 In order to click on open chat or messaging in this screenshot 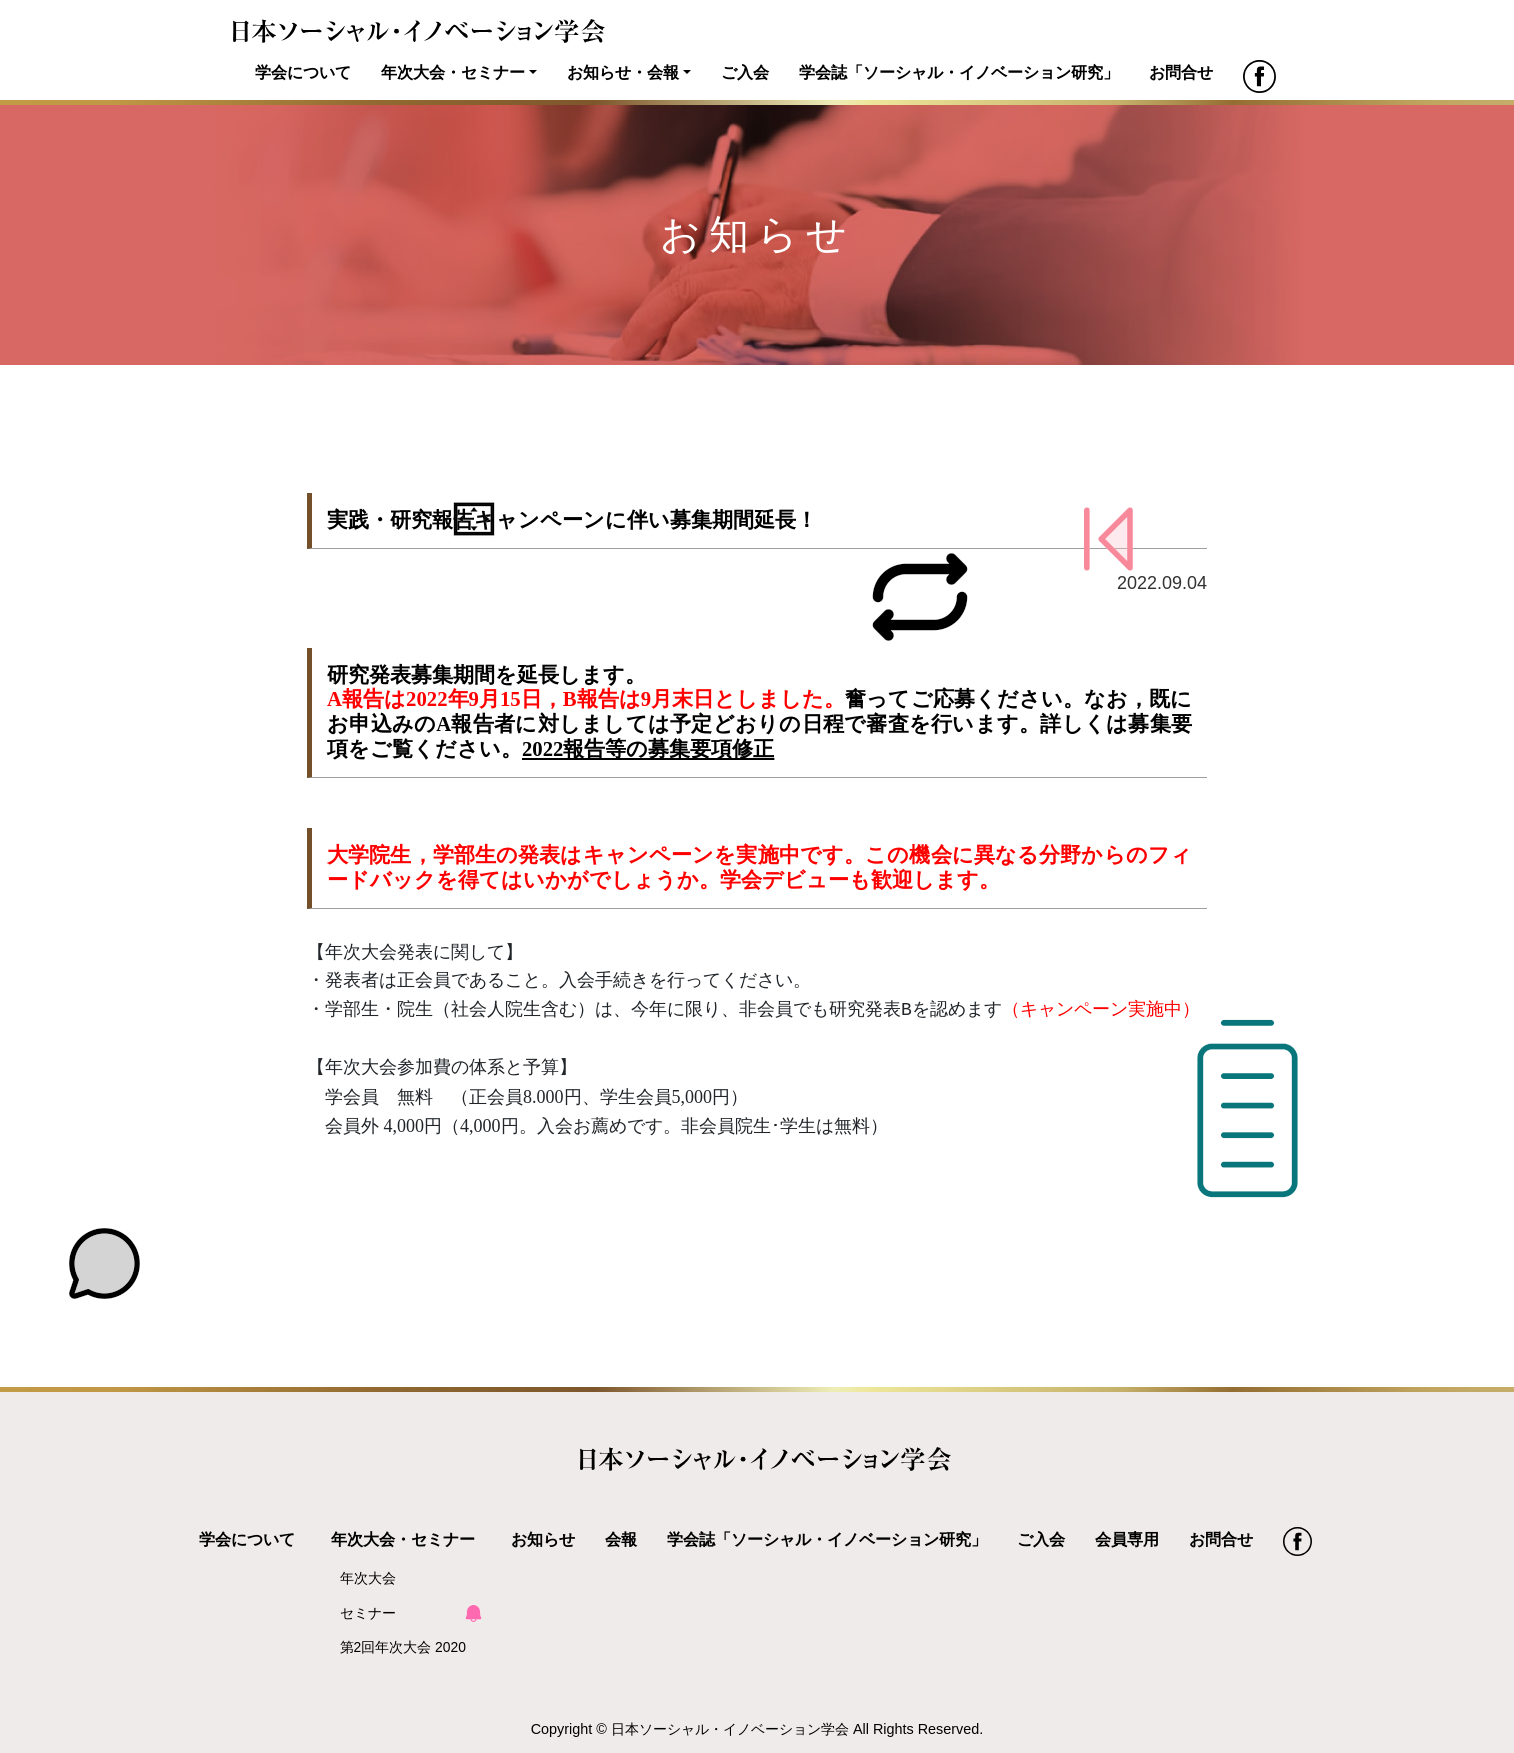, I will do `click(104, 1263)`.